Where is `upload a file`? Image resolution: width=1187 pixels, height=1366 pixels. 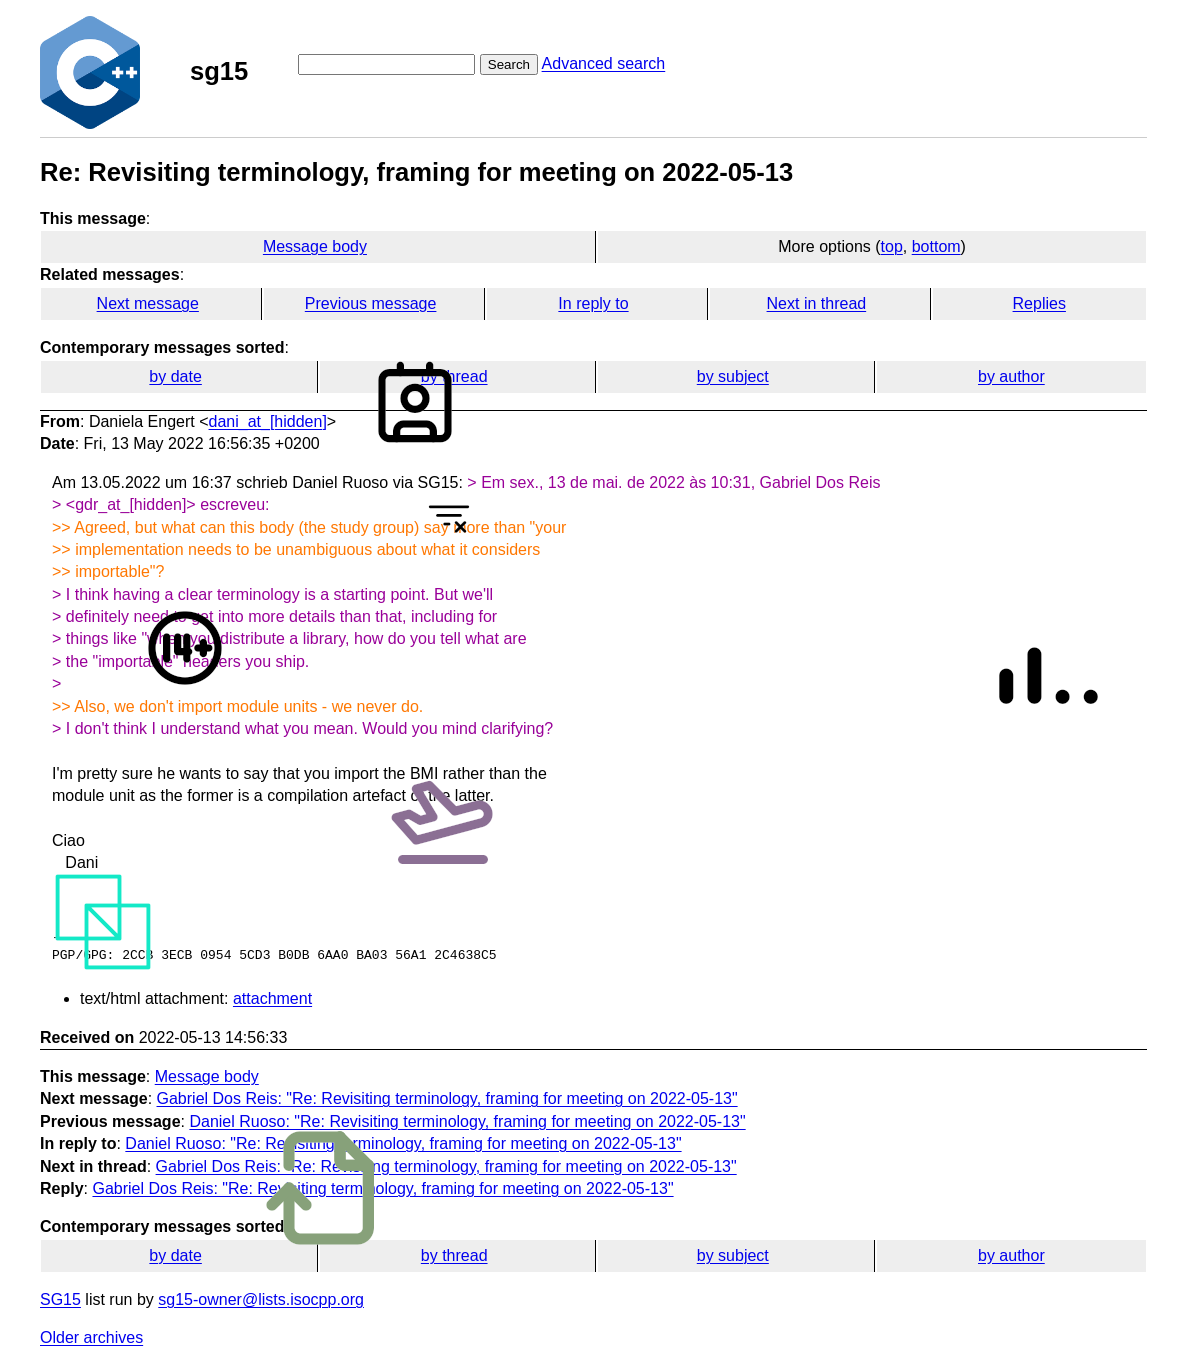 upload a file is located at coordinates (323, 1188).